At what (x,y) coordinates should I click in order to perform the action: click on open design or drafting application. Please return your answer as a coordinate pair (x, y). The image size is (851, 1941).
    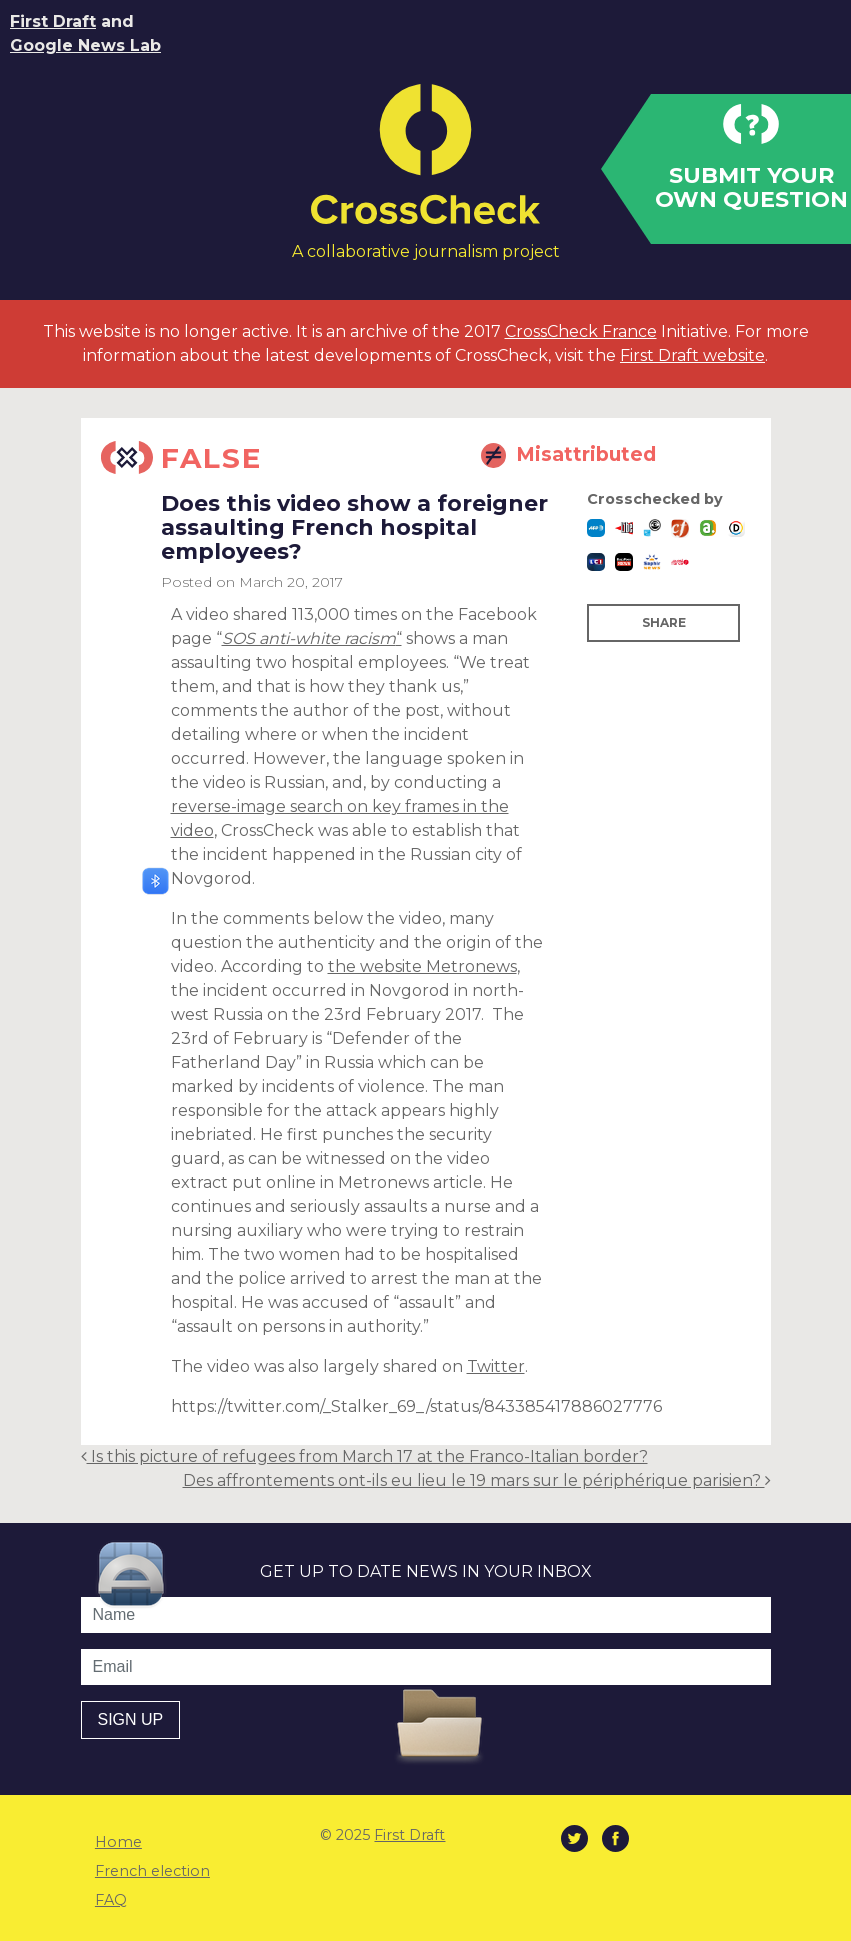
    Looking at the image, I should click on (131, 1574).